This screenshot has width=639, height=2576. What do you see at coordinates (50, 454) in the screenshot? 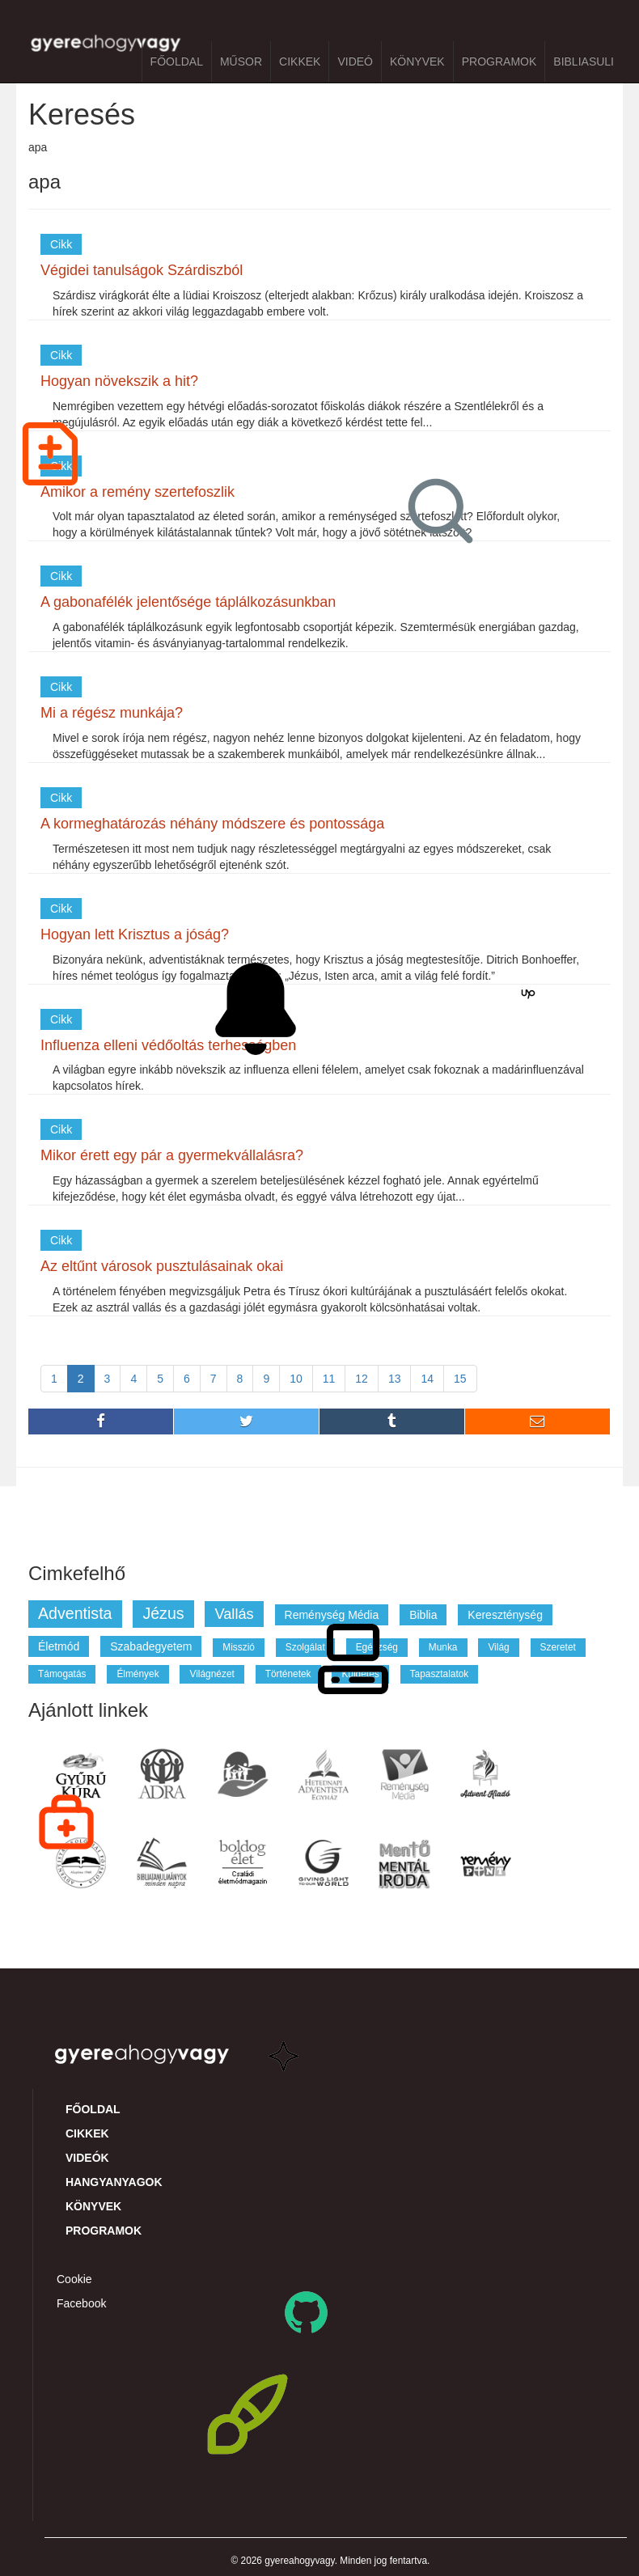
I see `view file differences or changes` at bounding box center [50, 454].